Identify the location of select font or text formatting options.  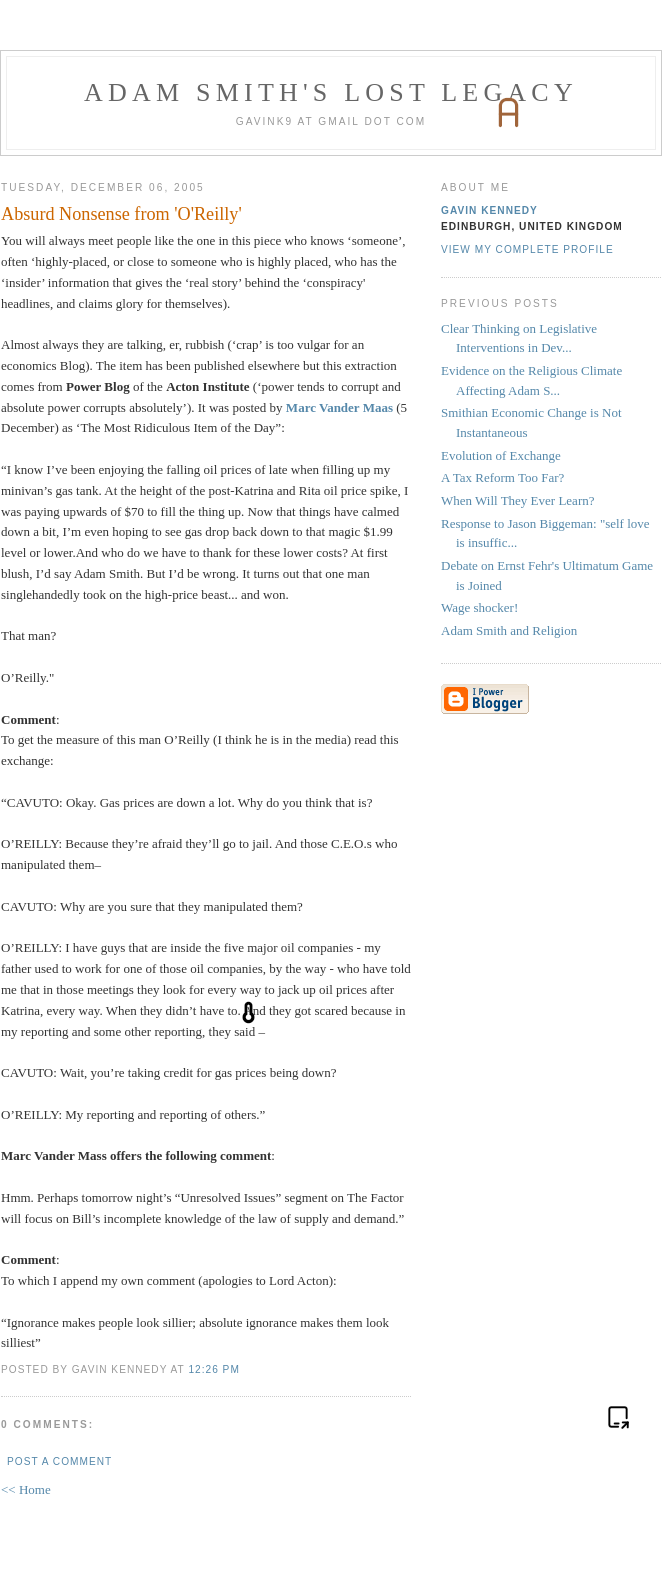
(508, 112).